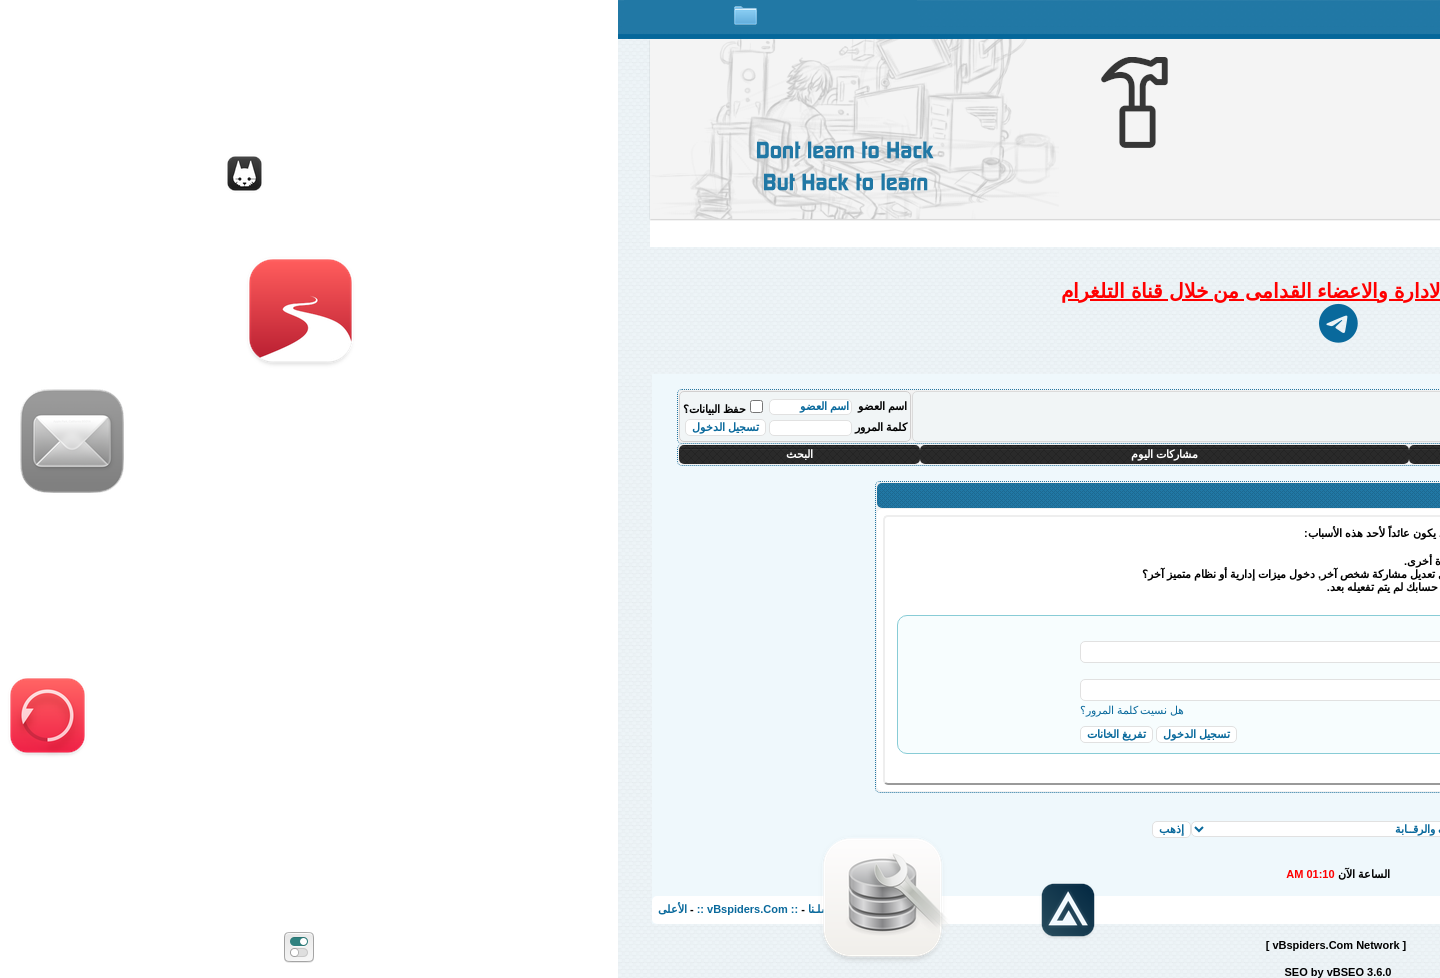  I want to click on open the autograph app, so click(1068, 910).